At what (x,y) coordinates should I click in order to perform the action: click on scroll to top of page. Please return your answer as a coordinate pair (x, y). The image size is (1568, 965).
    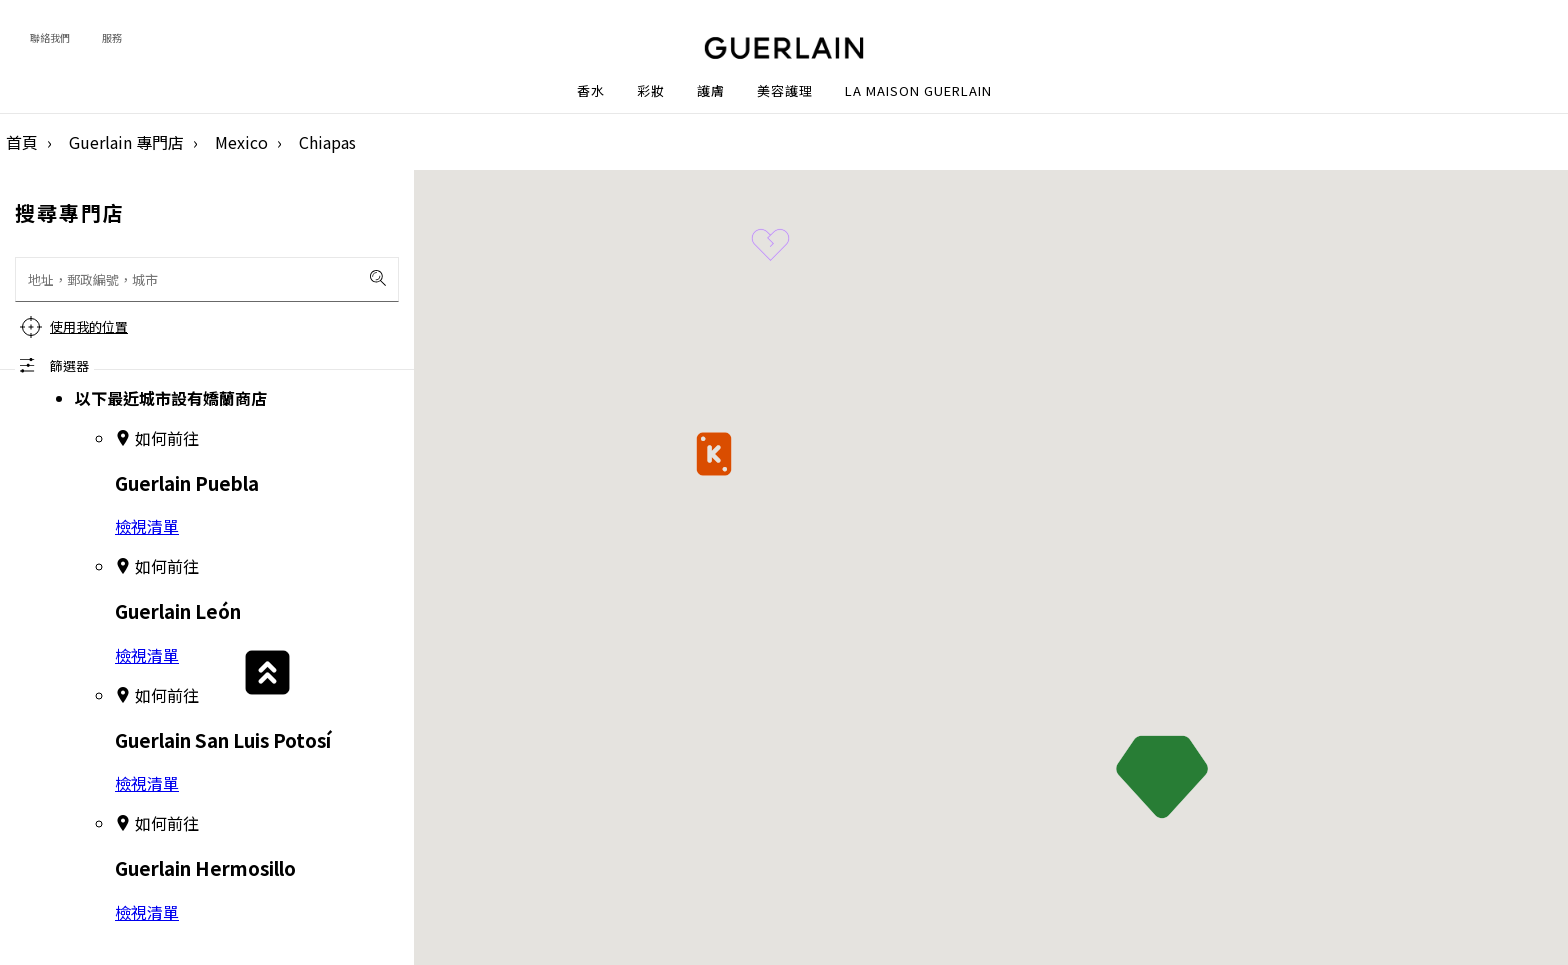
    Looking at the image, I should click on (267, 672).